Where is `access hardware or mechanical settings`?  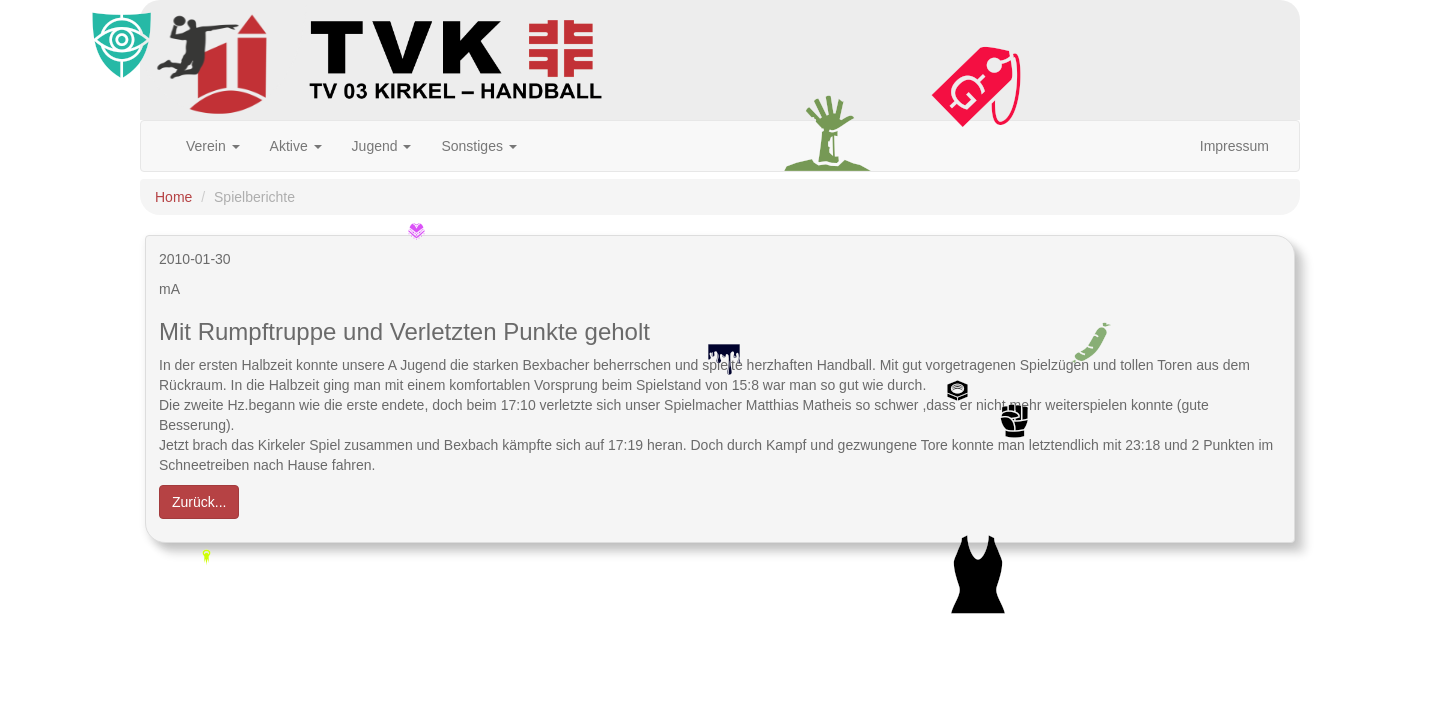
access hardware or mechanical settings is located at coordinates (957, 390).